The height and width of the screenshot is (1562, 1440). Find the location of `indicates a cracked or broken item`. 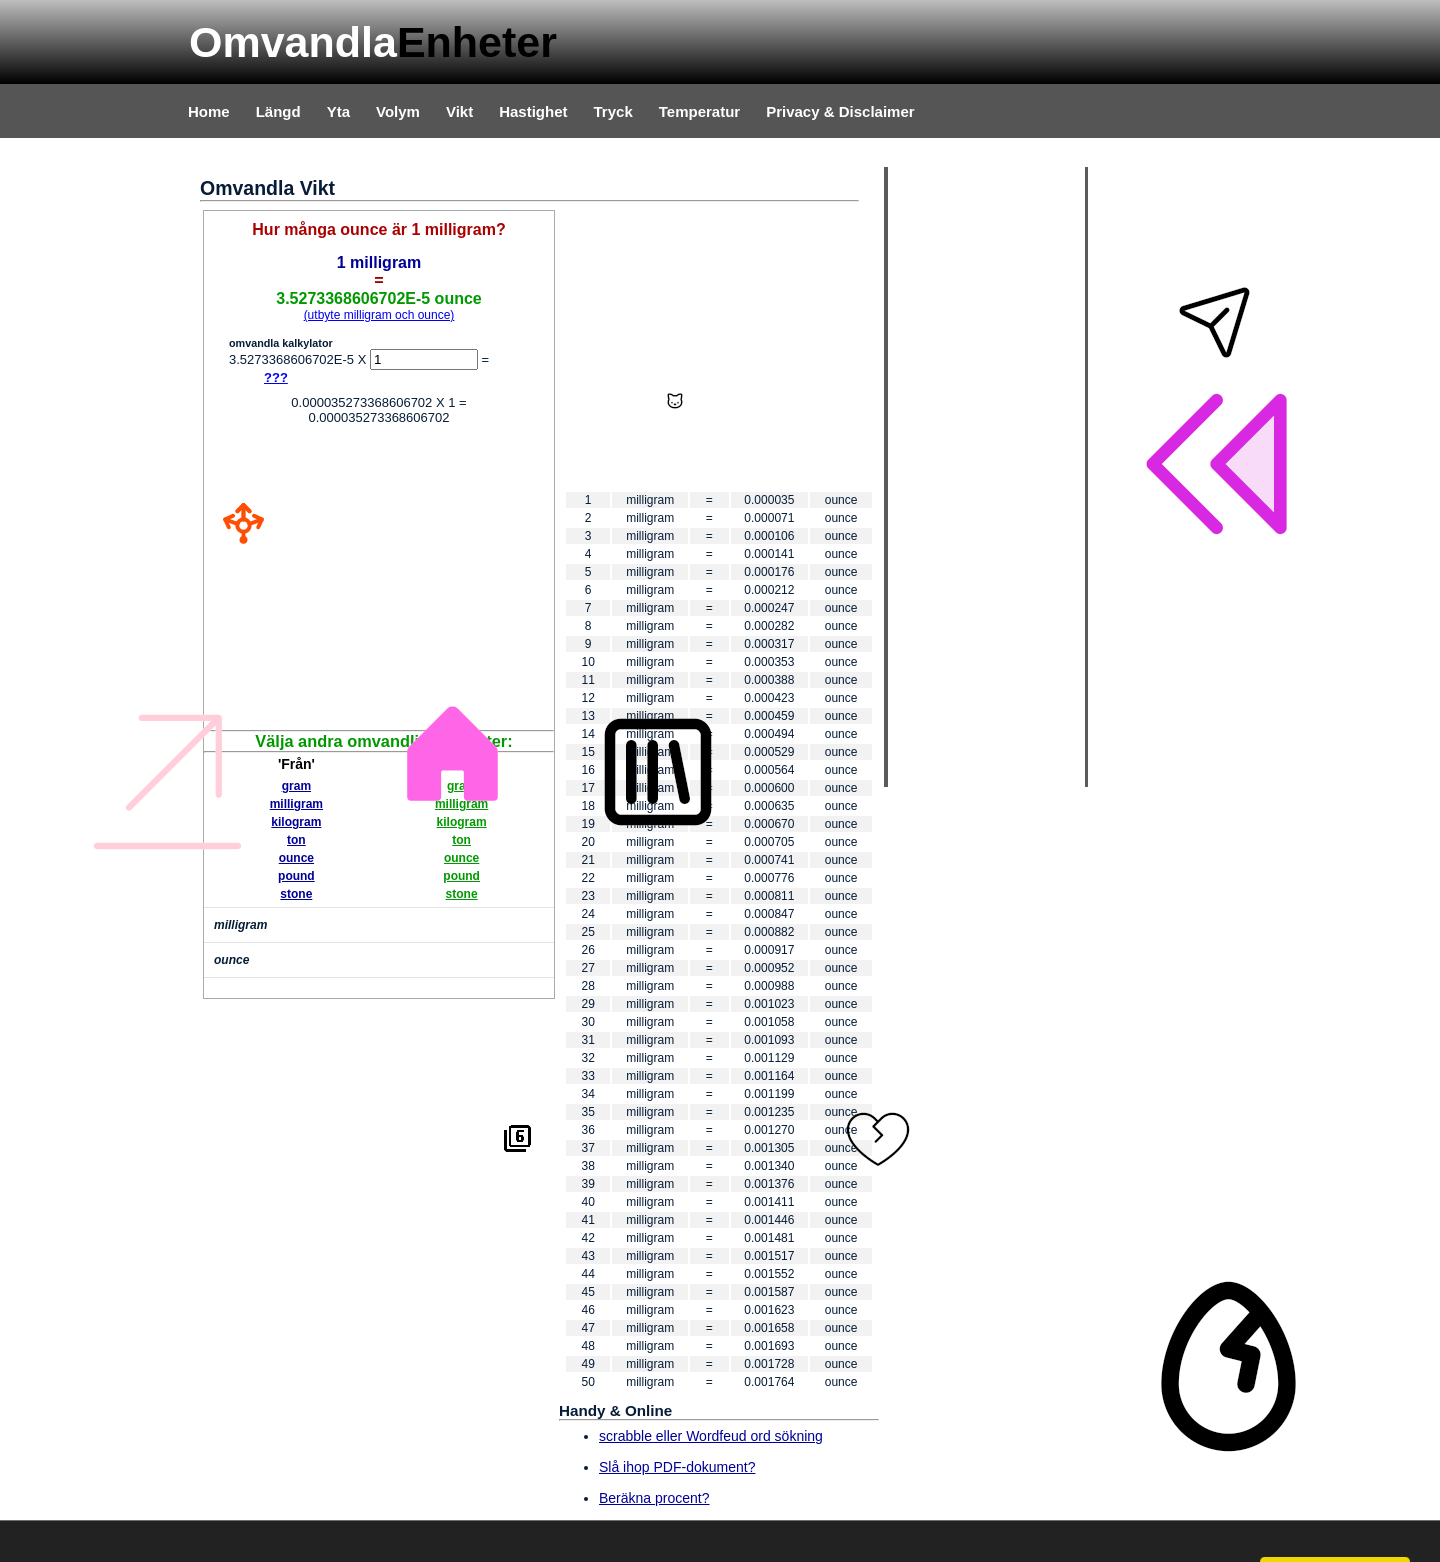

indicates a cracked or broken item is located at coordinates (1228, 1366).